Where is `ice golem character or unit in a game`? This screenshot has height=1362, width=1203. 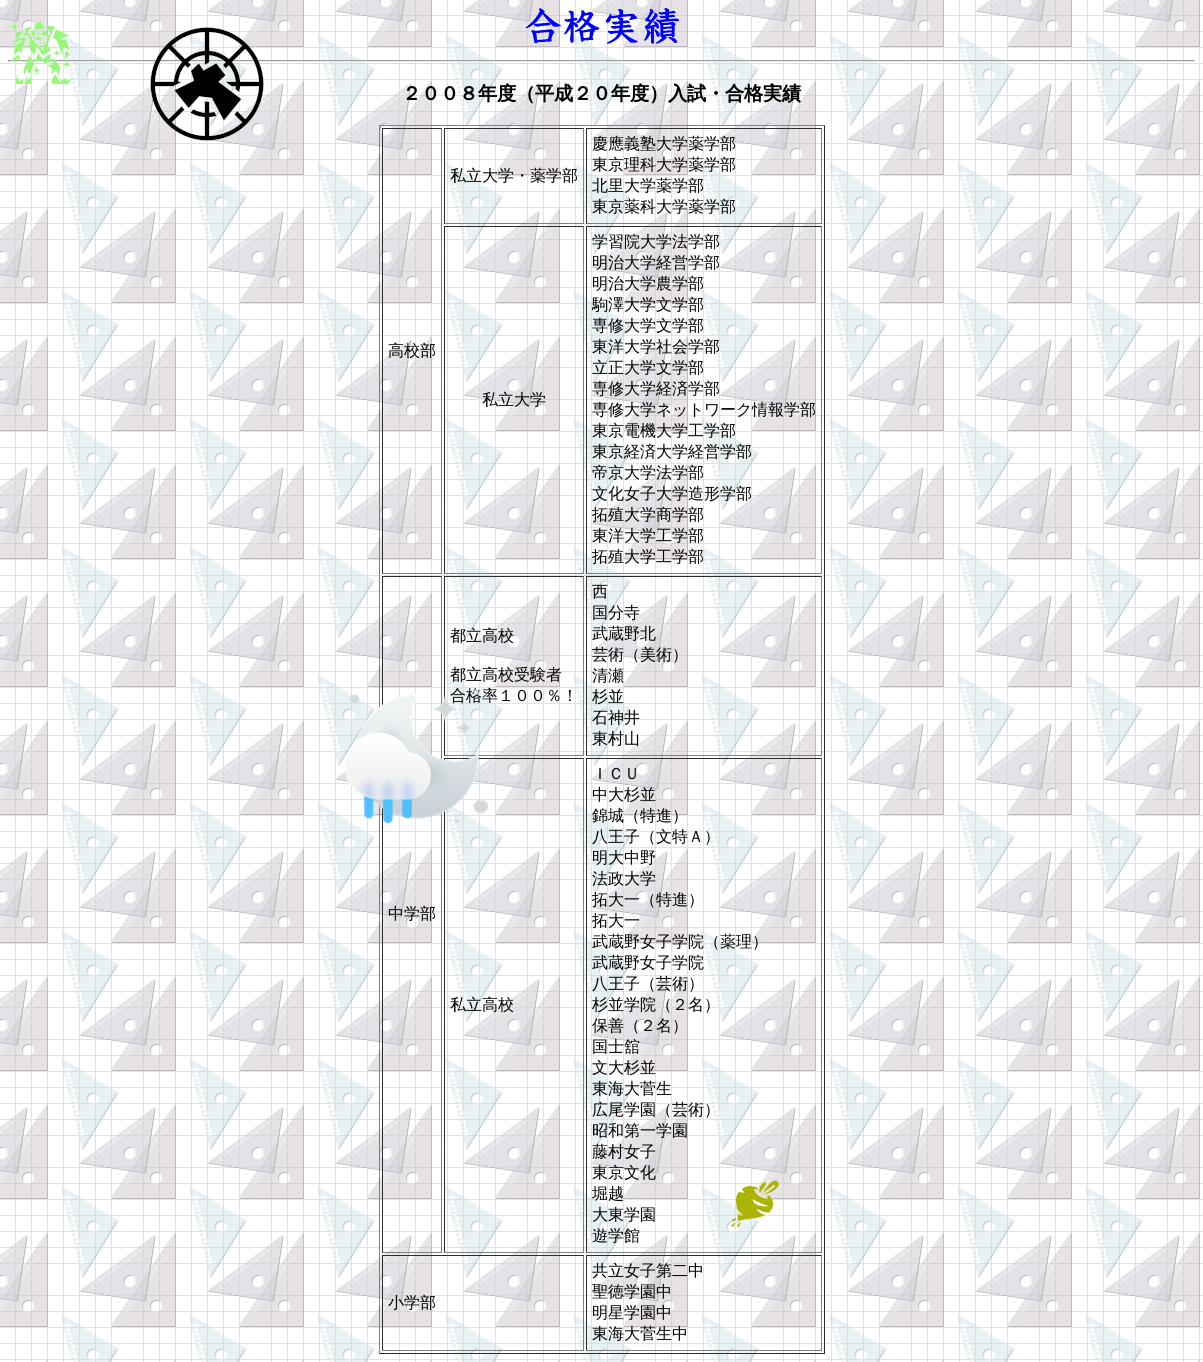
ice golem character or unit in a game is located at coordinates (40, 52).